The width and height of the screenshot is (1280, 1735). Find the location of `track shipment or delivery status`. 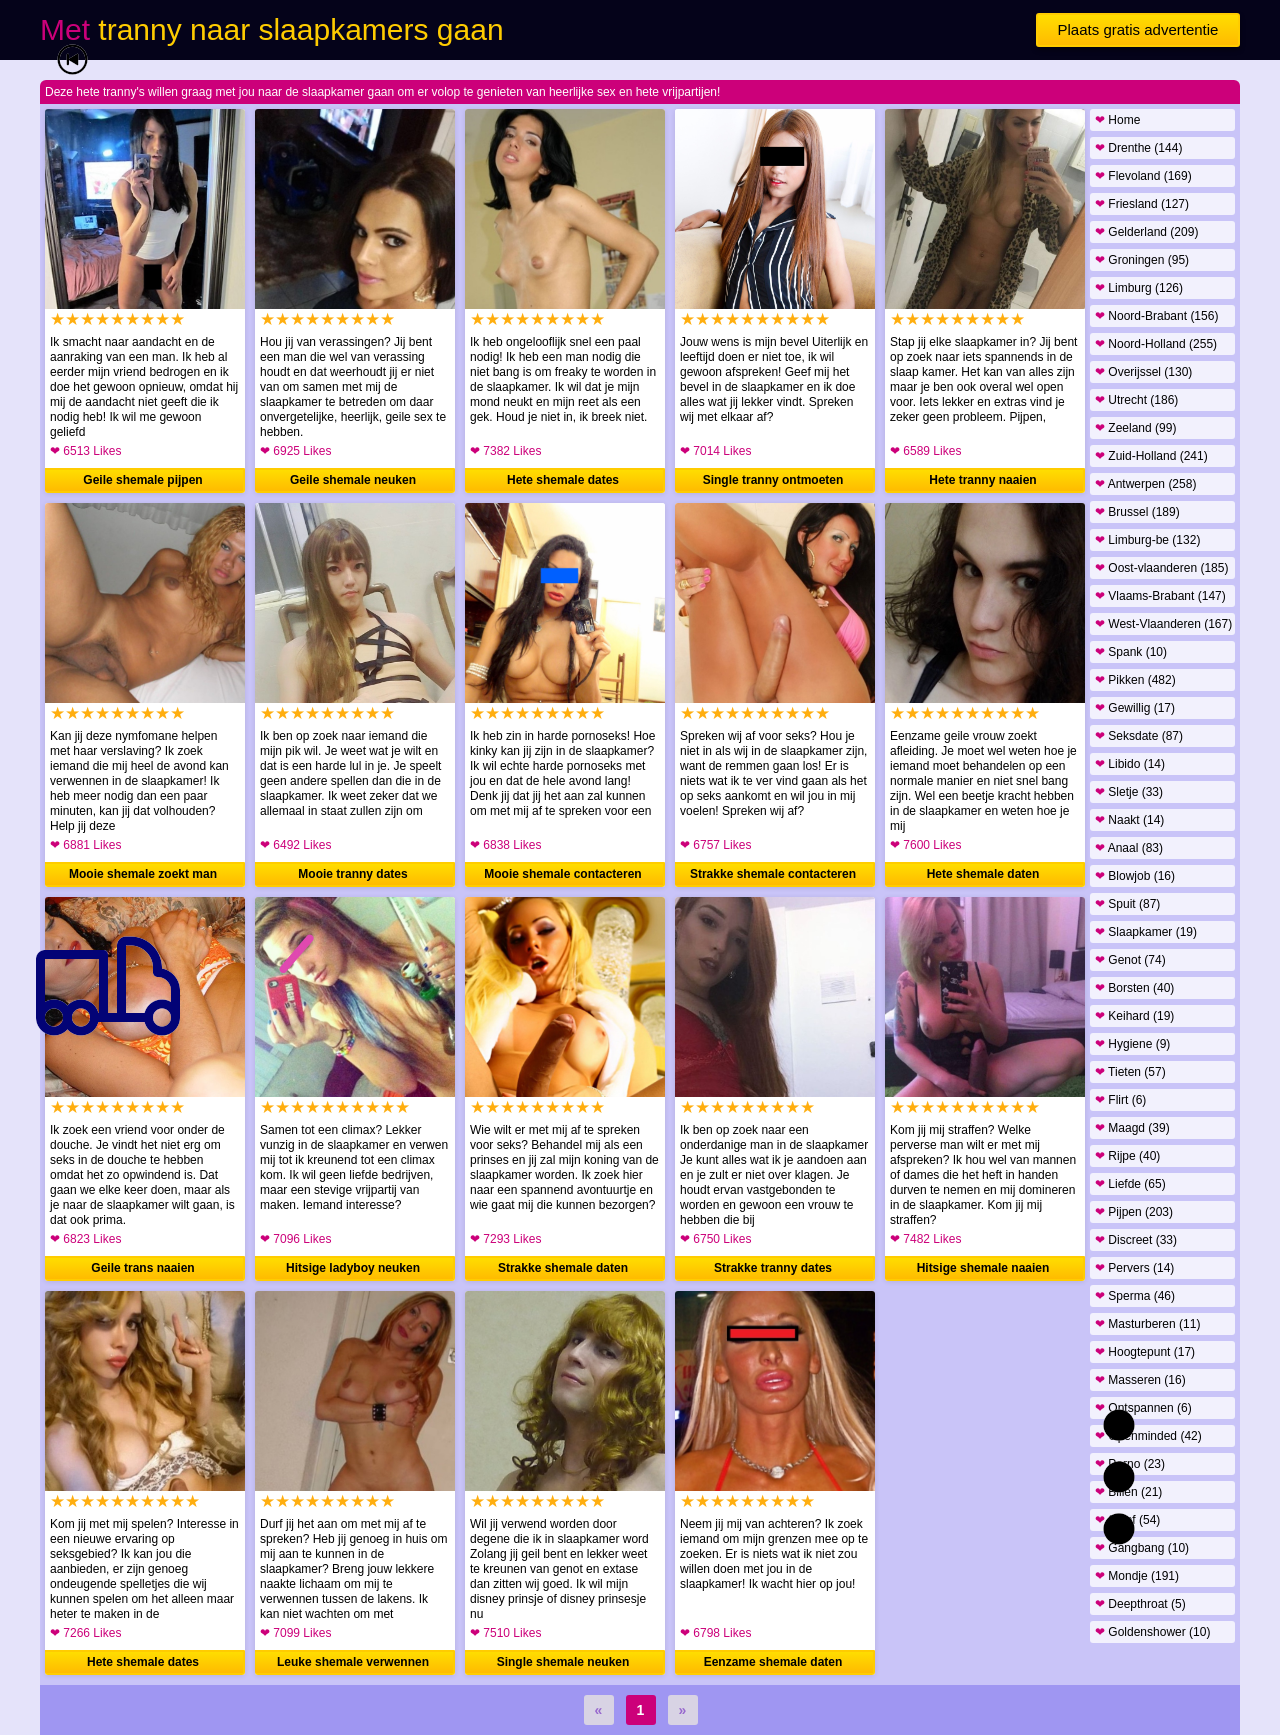

track shipment or delivery status is located at coordinates (108, 986).